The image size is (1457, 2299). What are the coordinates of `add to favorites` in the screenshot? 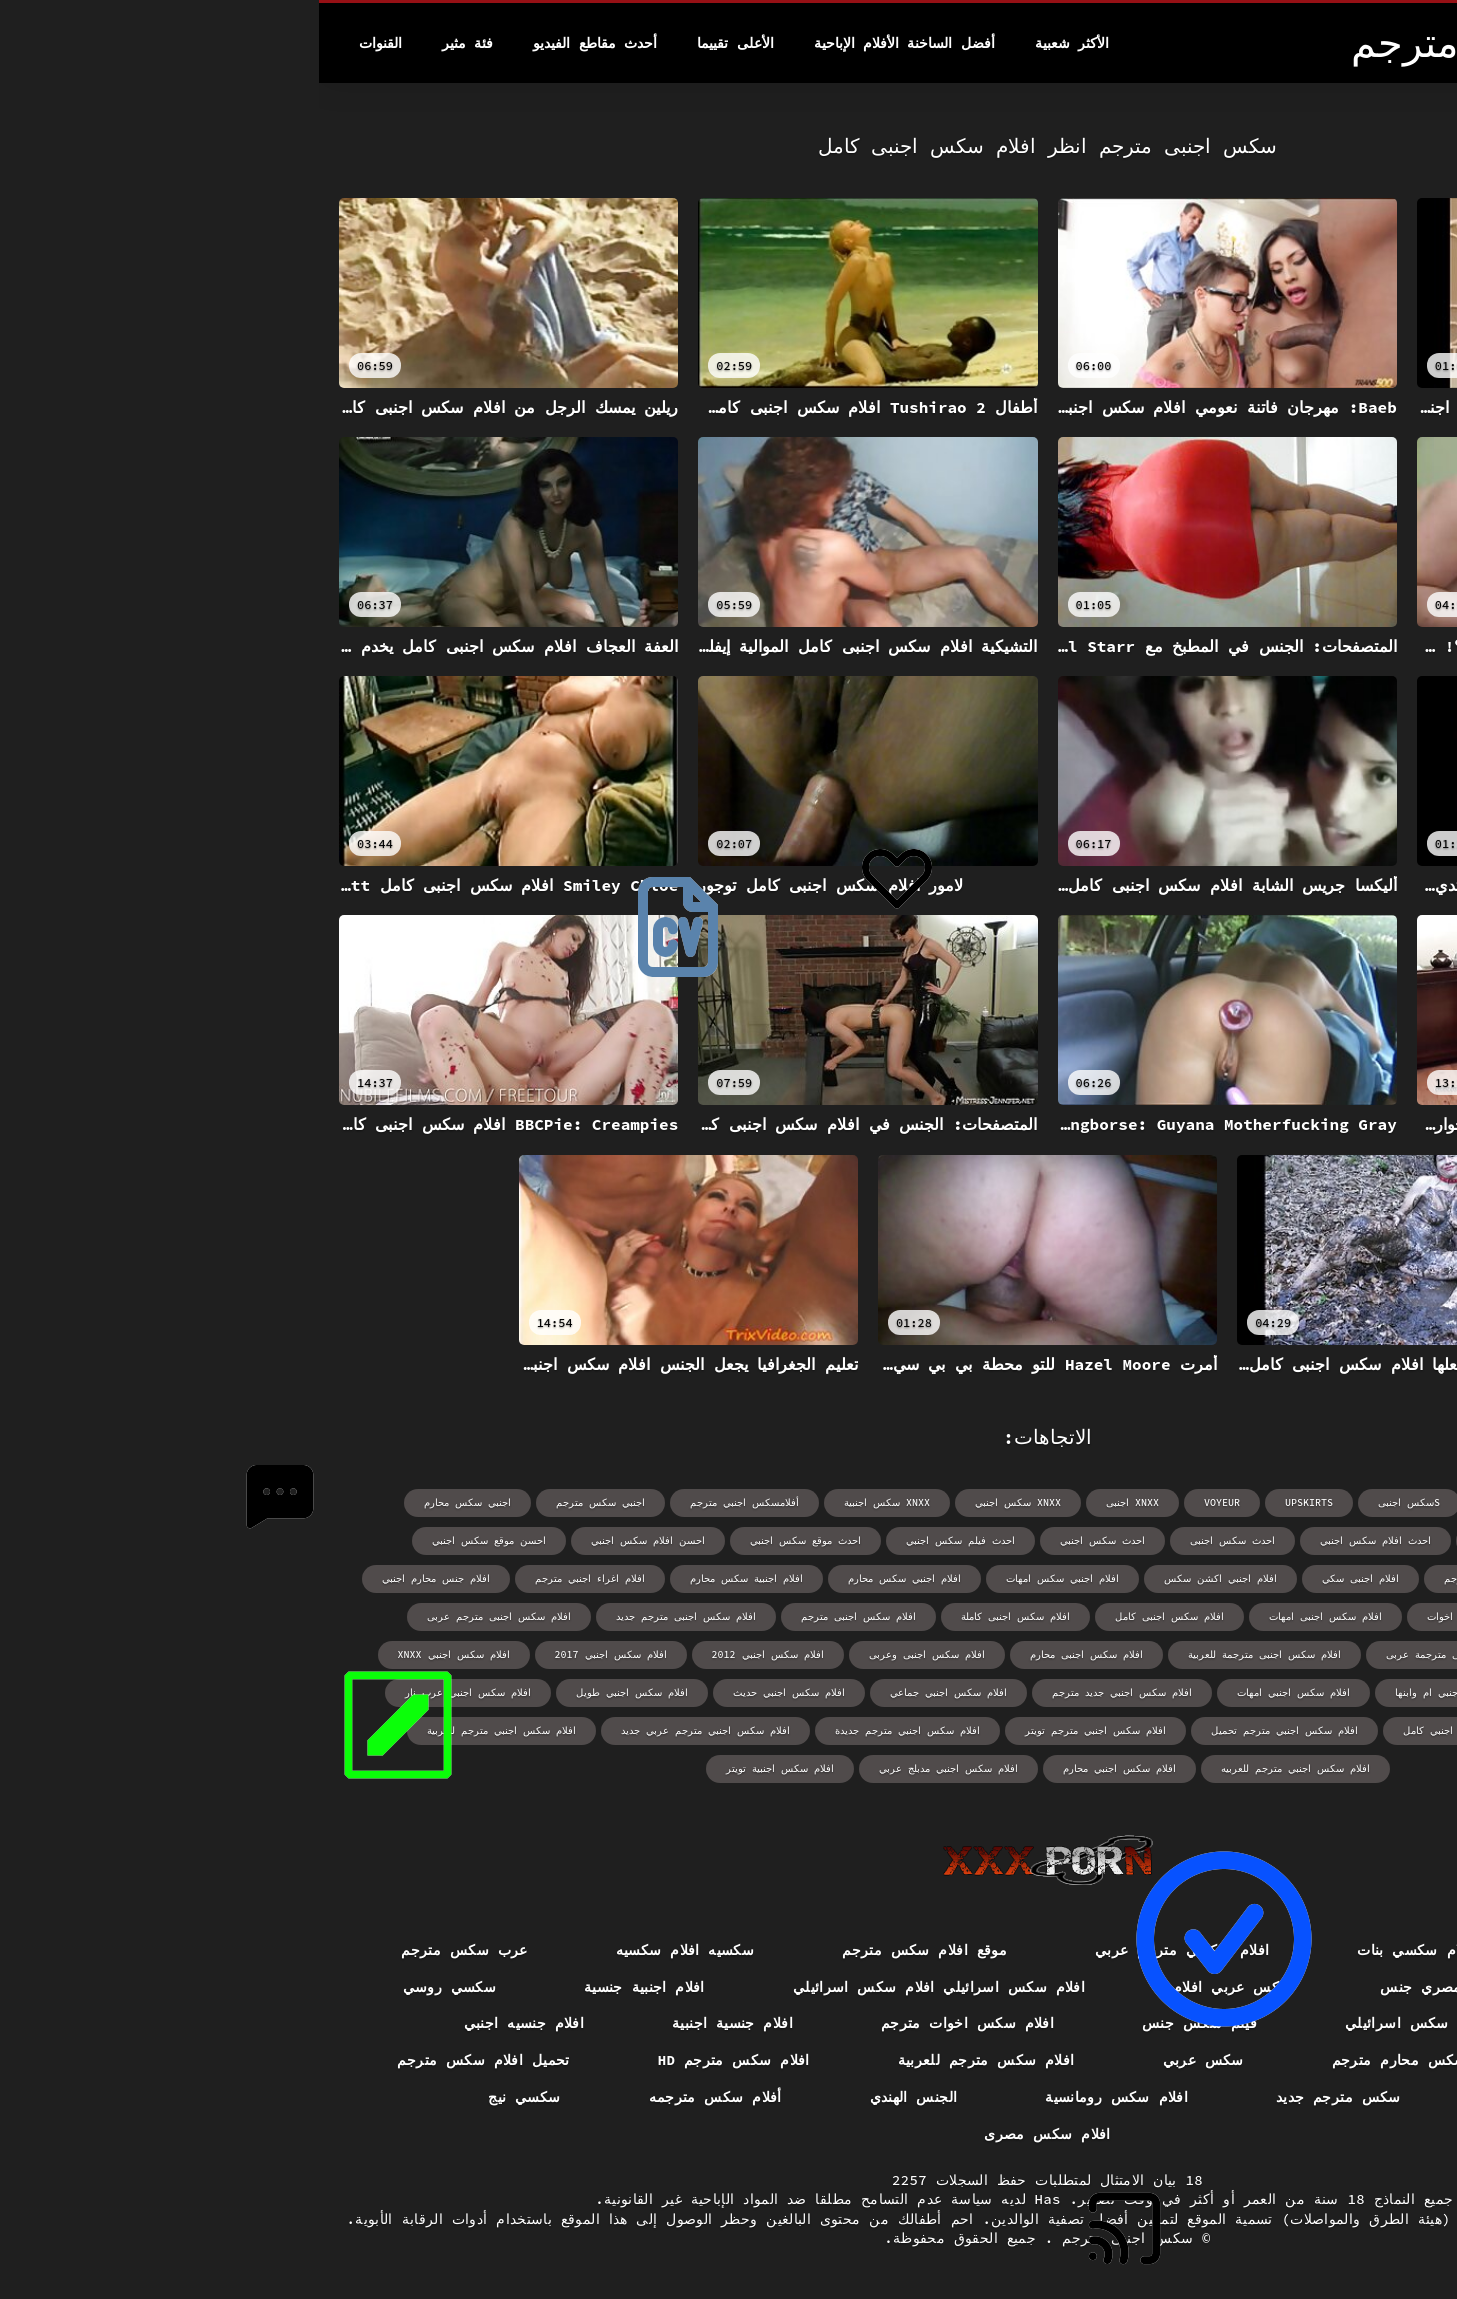 It's located at (897, 877).